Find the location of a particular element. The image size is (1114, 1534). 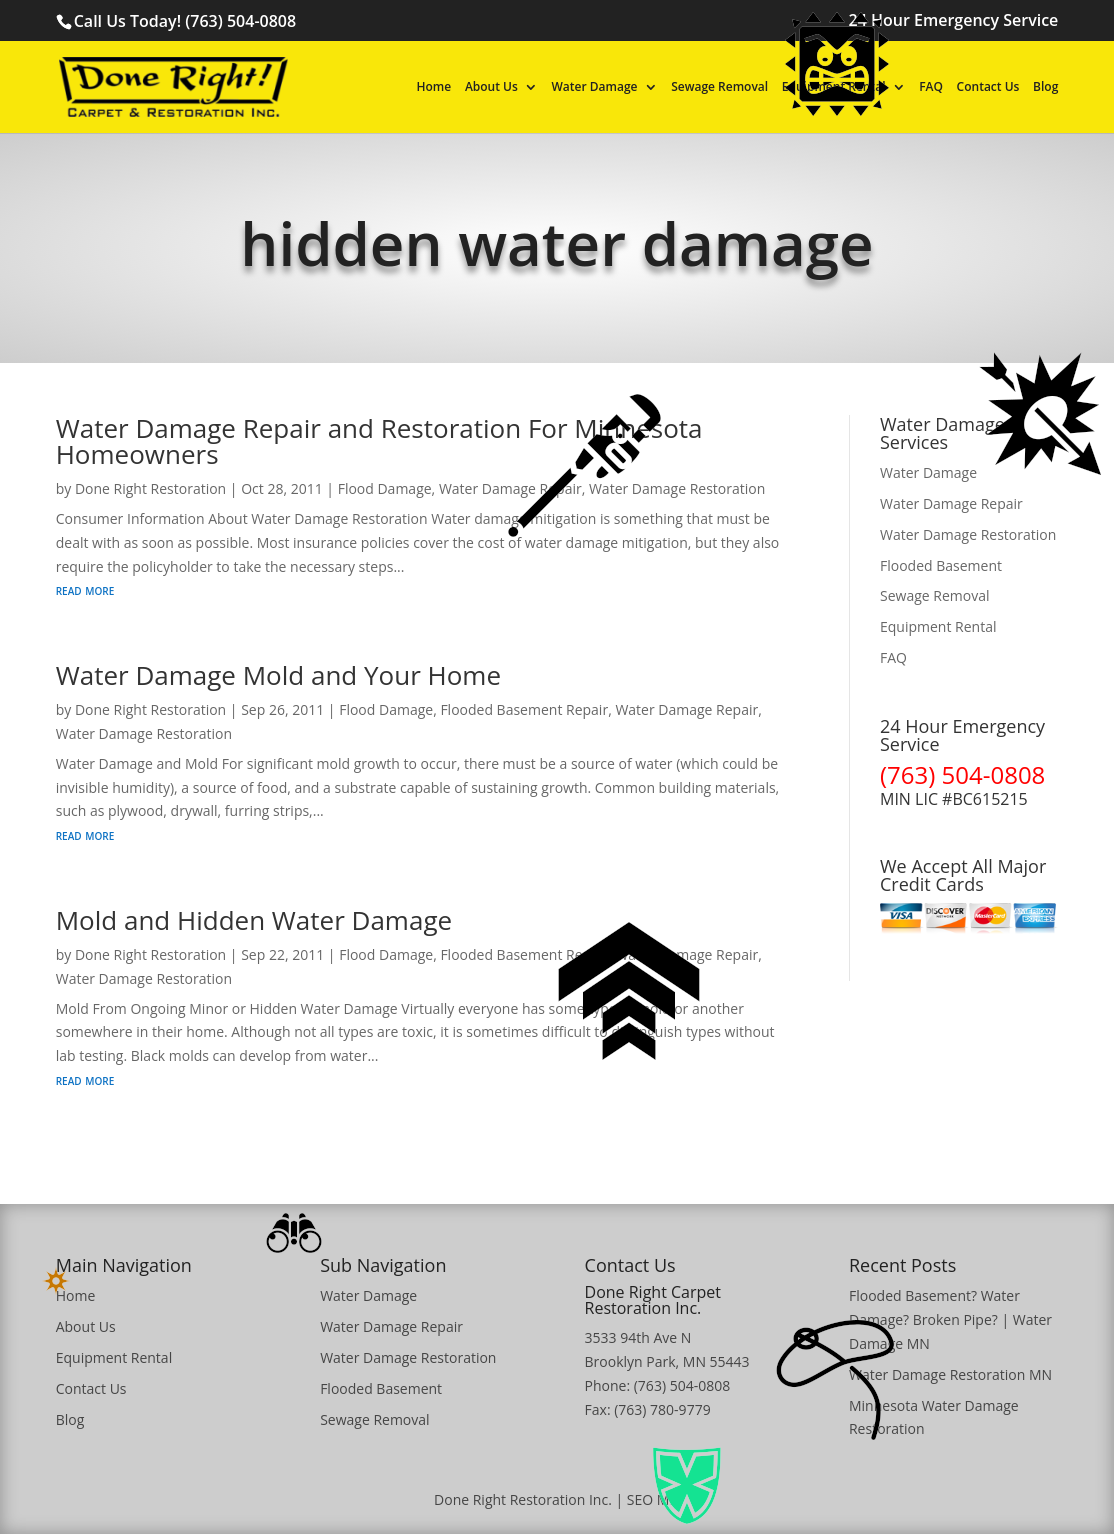

thwomp enemy character from super mario games is located at coordinates (837, 64).